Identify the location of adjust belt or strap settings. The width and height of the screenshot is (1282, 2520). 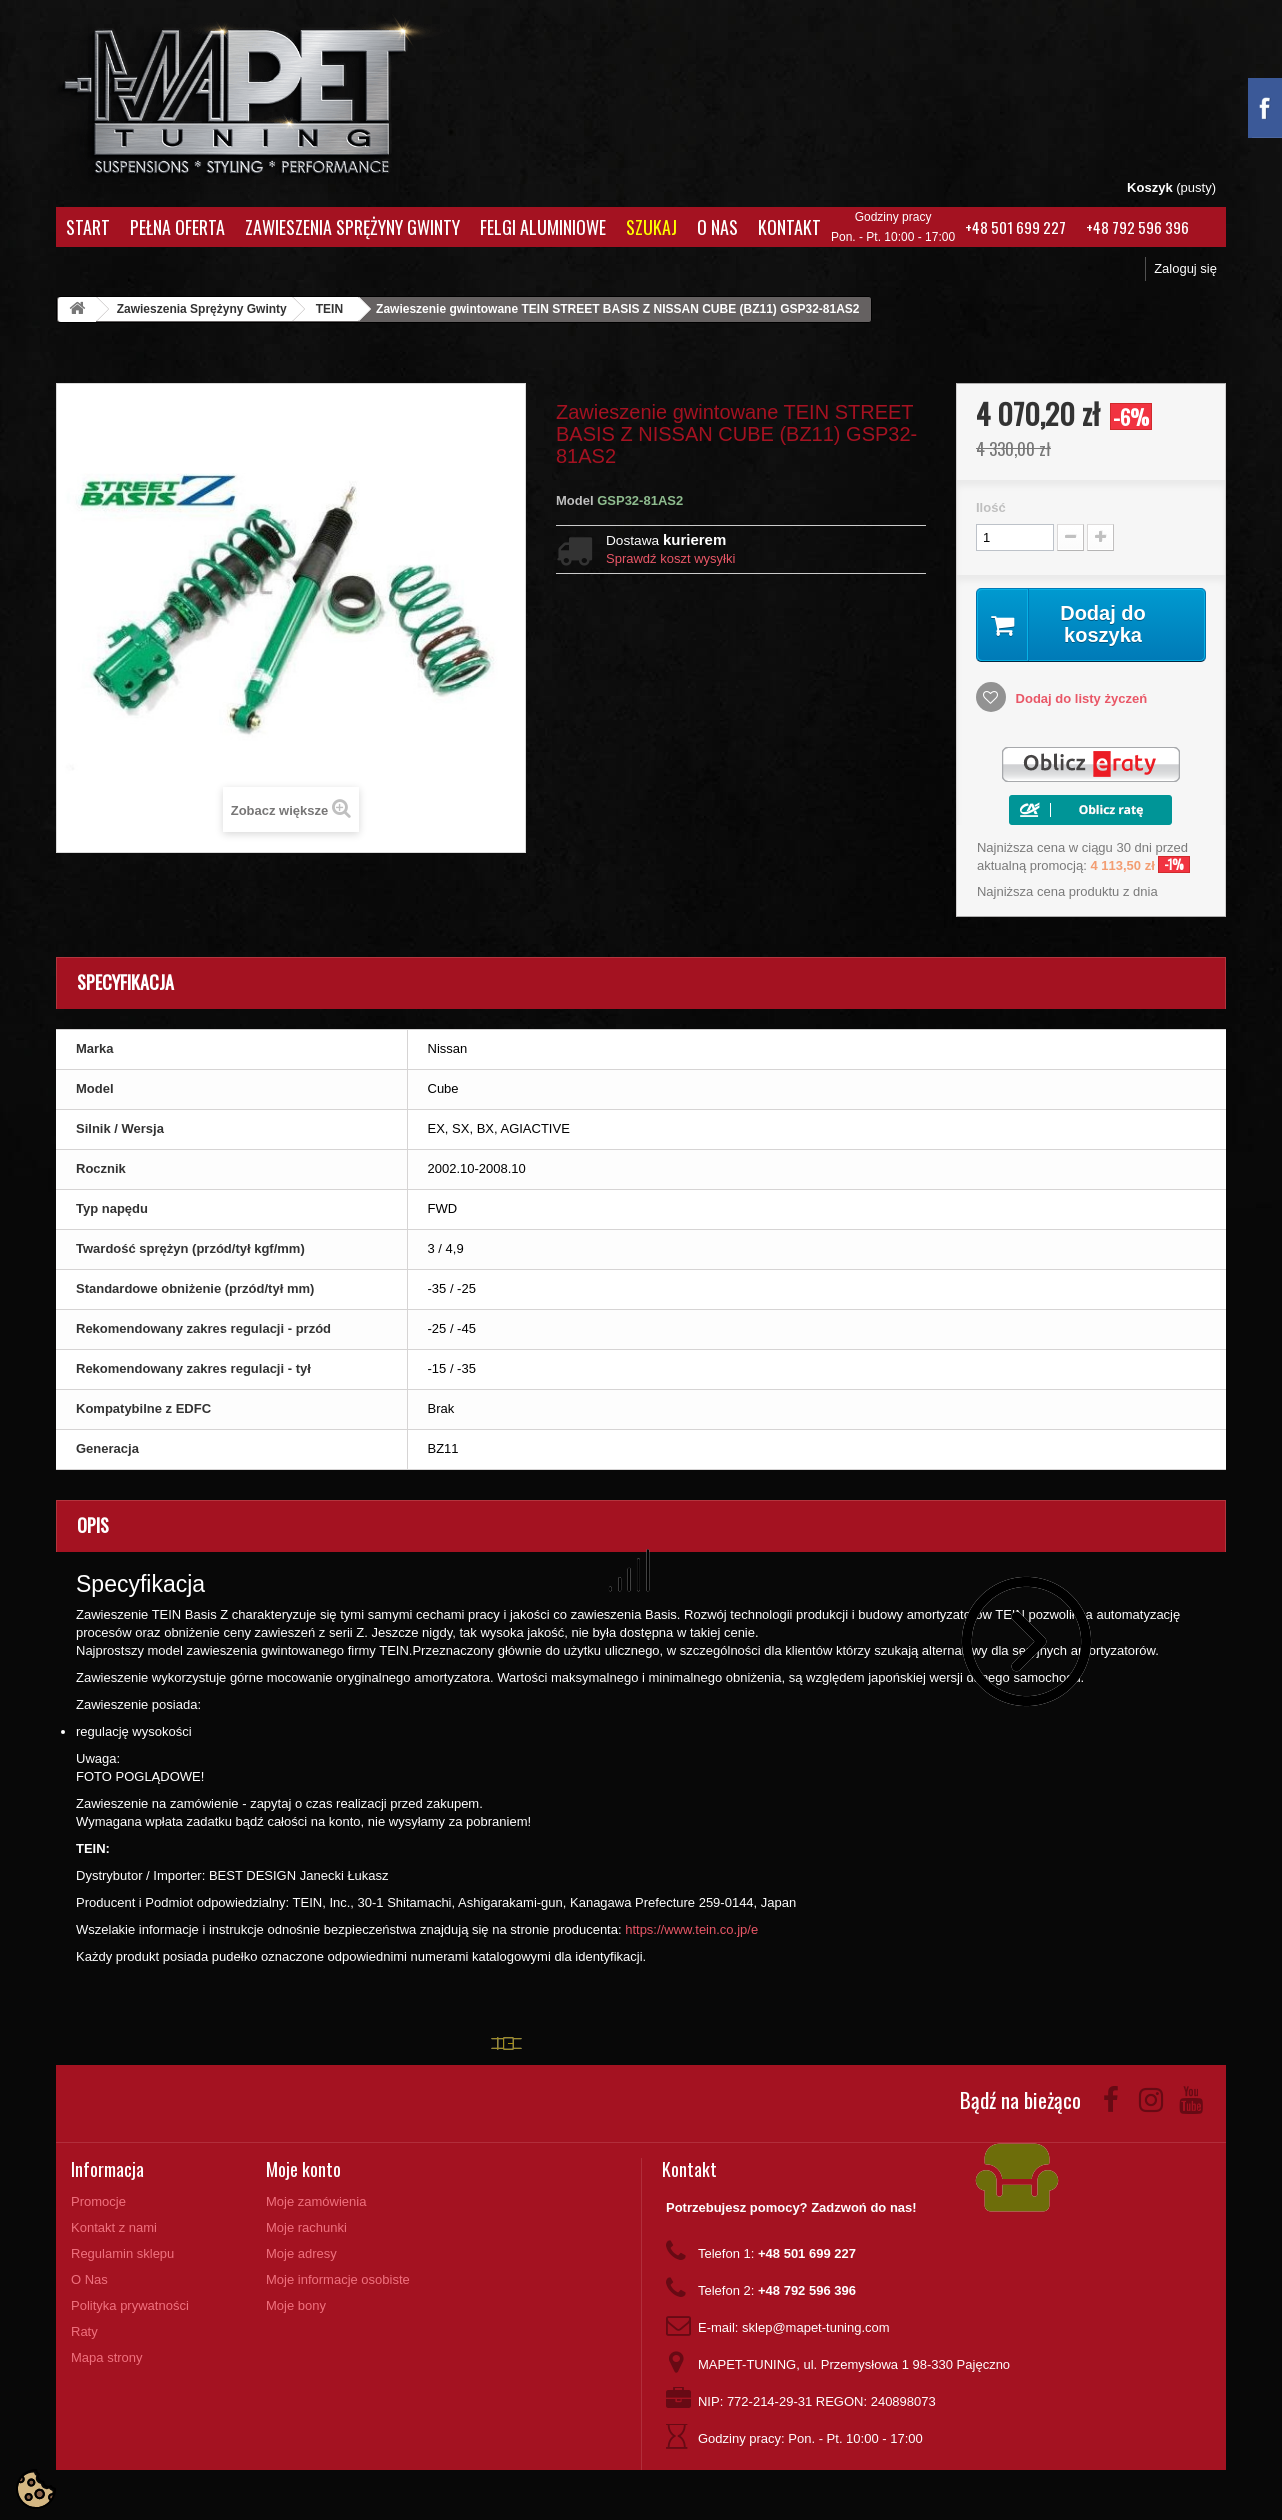
(506, 2043).